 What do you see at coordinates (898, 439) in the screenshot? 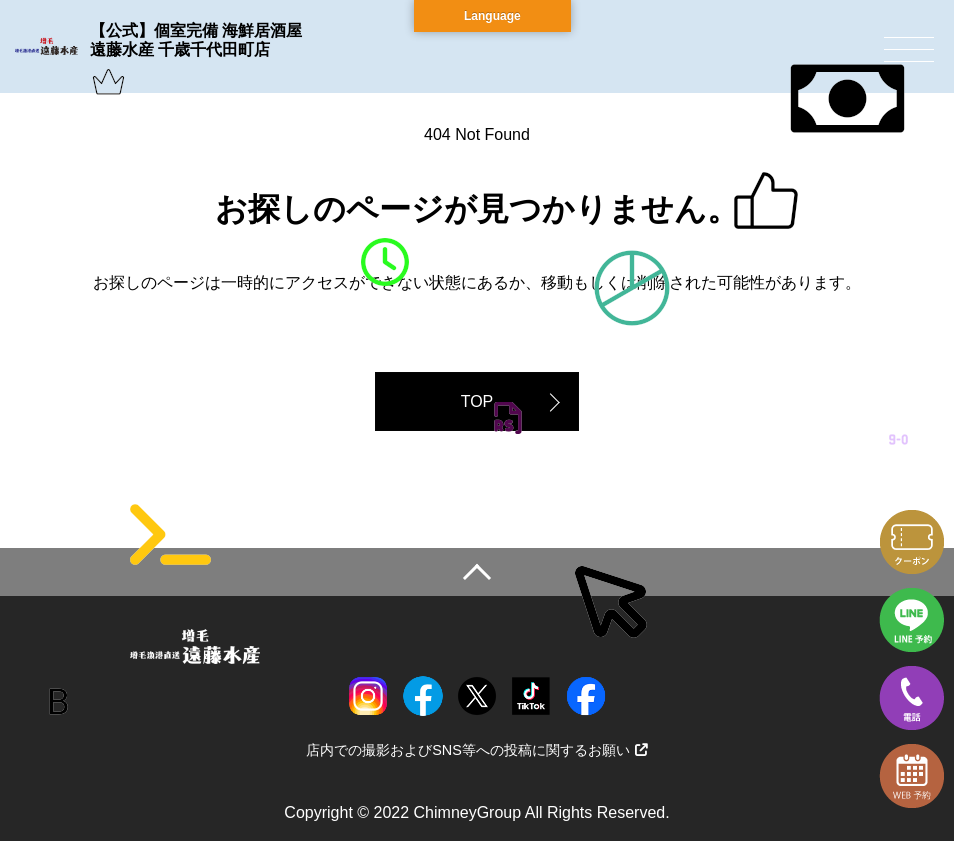
I see `sort items in descending numerical order` at bounding box center [898, 439].